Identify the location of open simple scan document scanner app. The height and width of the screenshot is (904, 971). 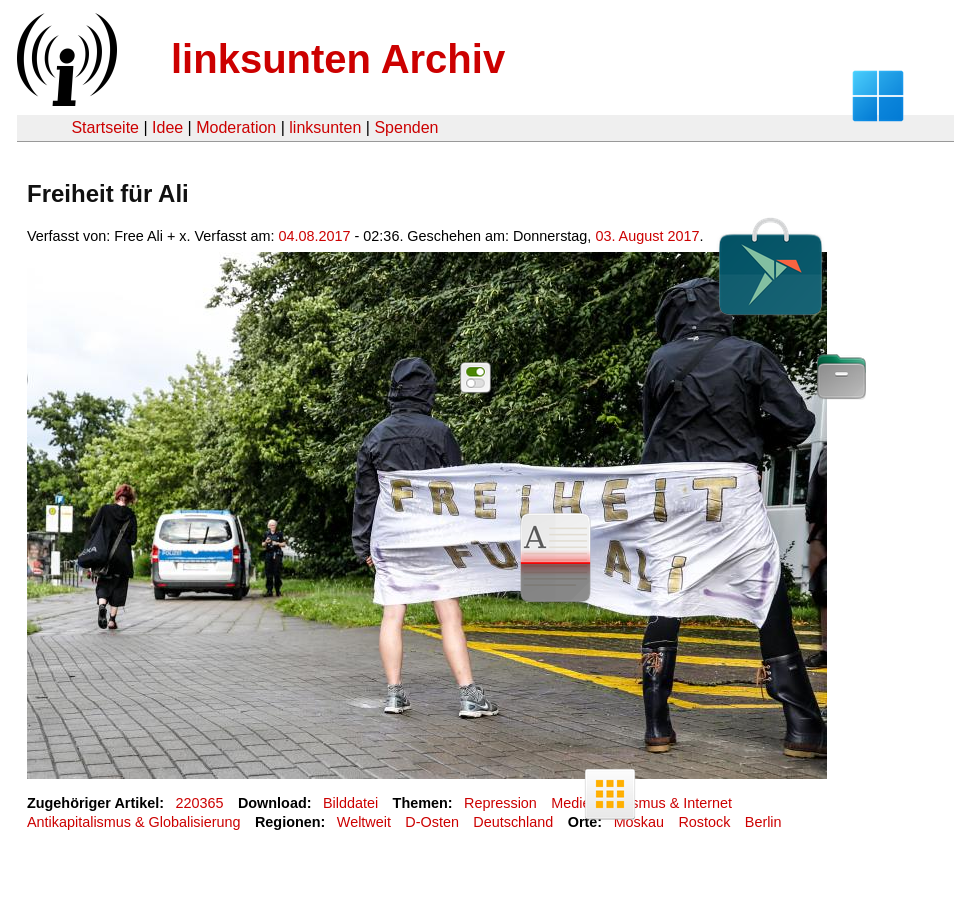
(555, 557).